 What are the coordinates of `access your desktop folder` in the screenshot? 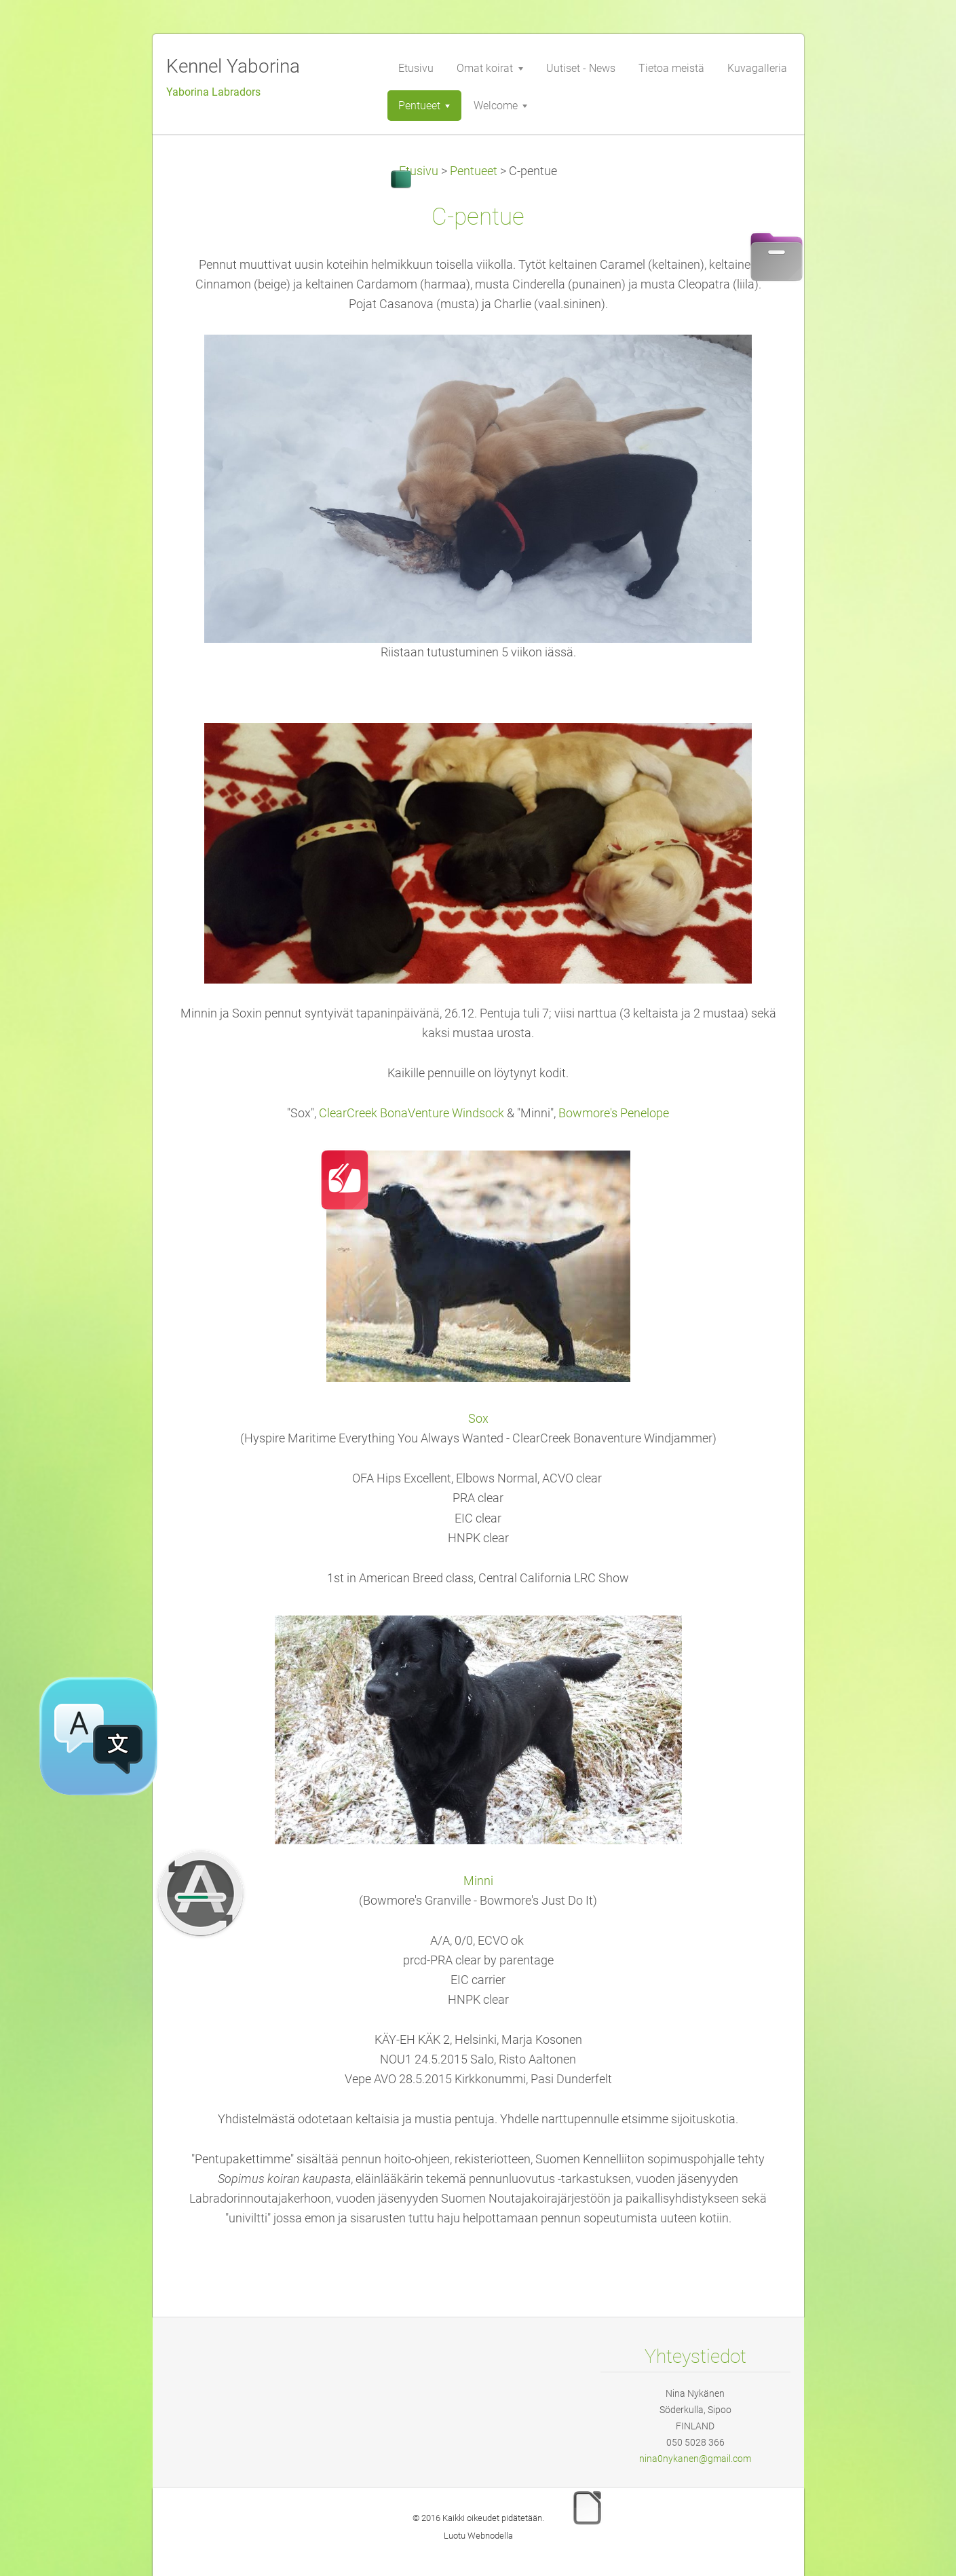 It's located at (401, 179).